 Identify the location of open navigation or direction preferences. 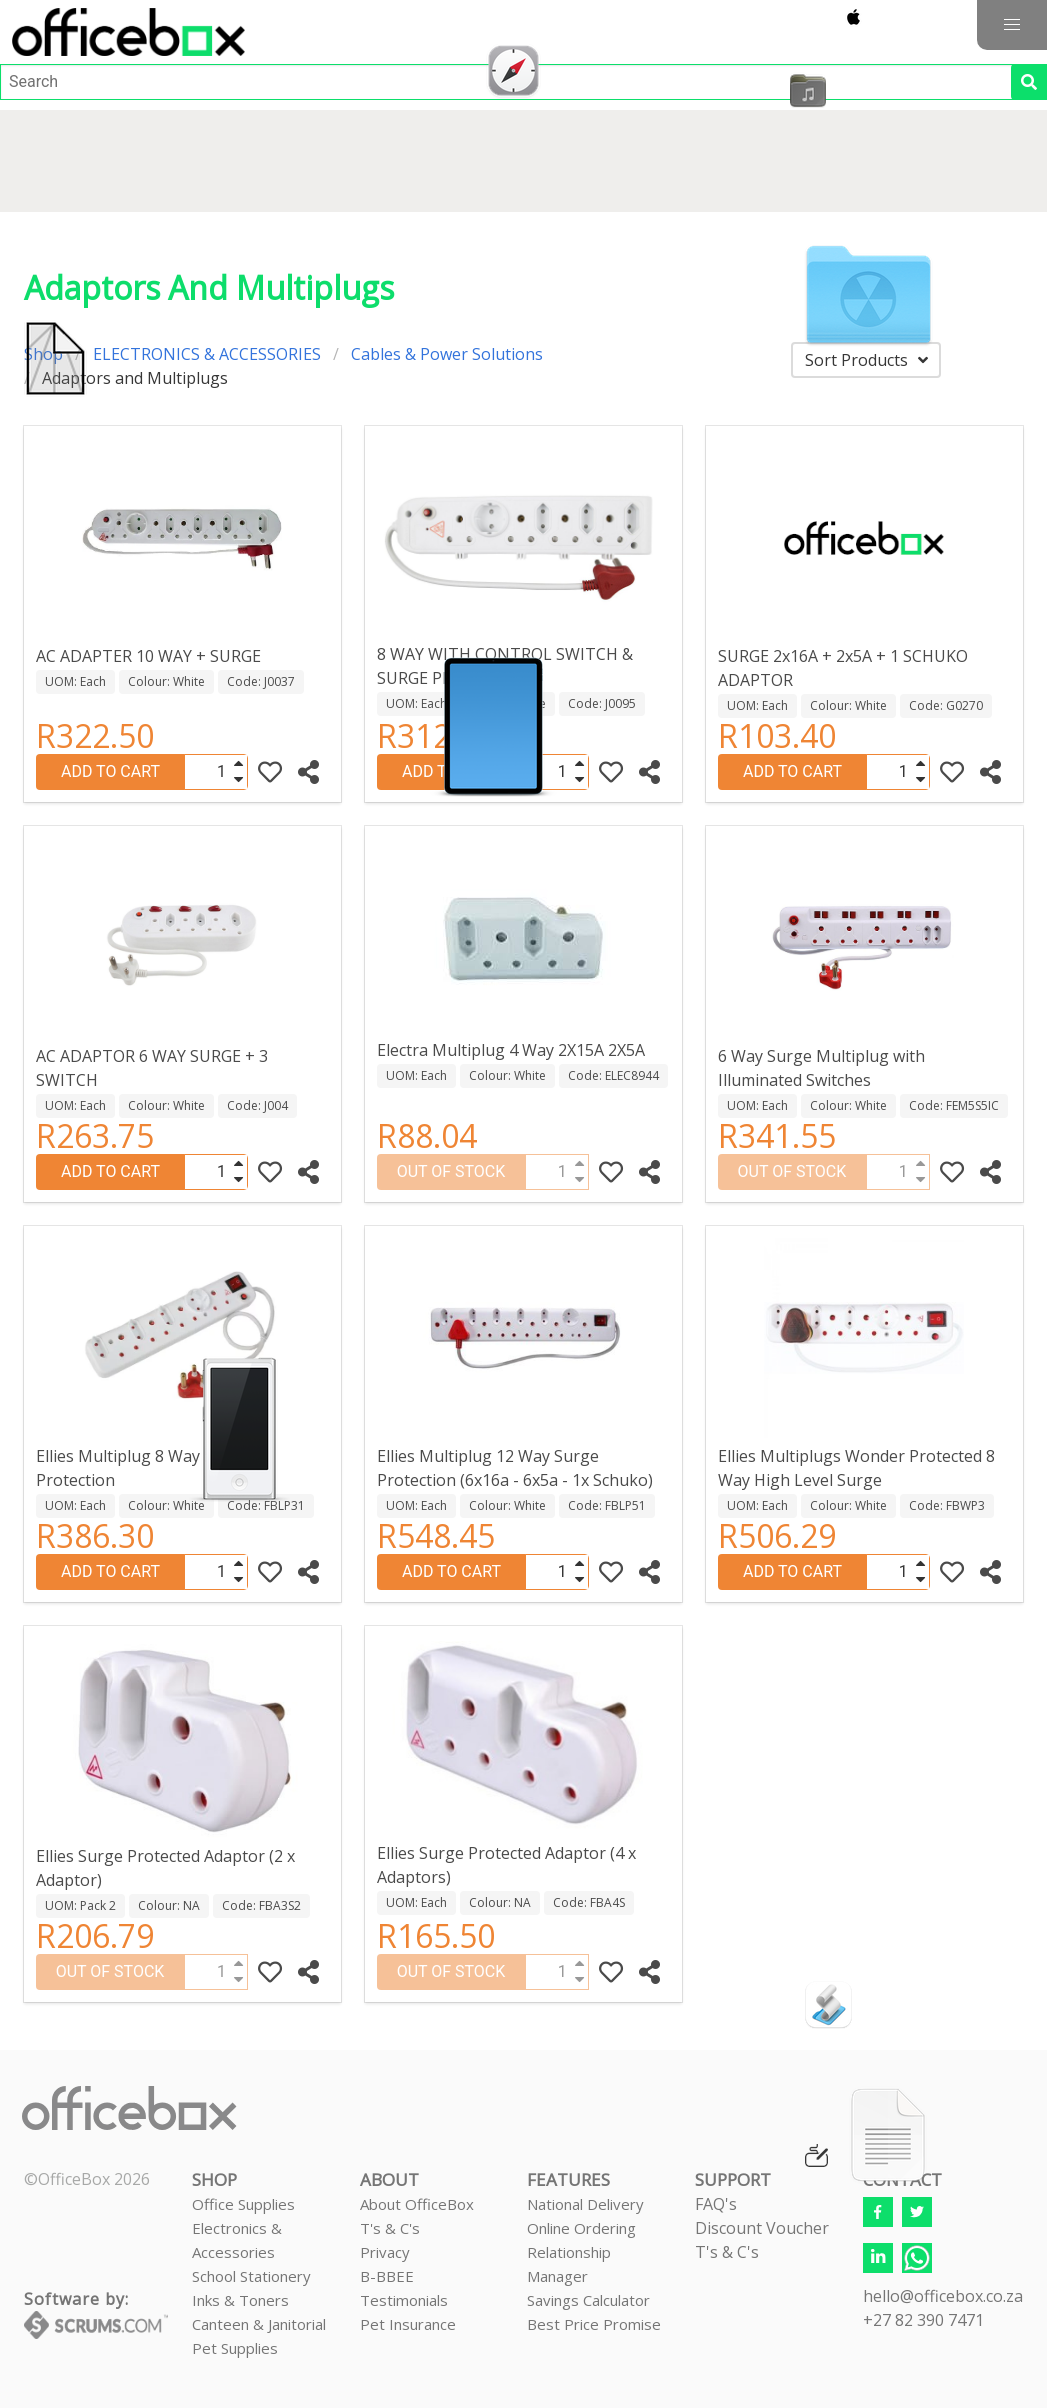
(513, 71).